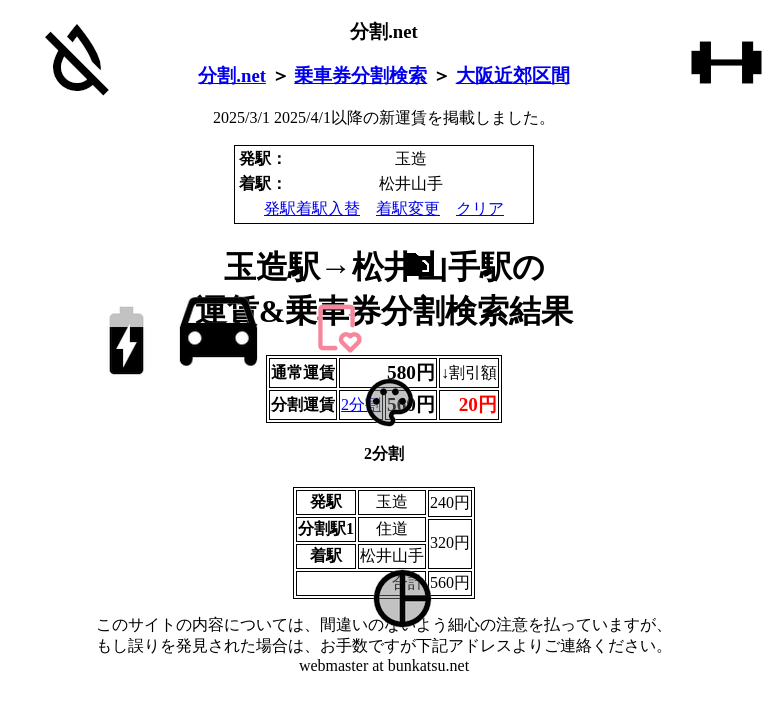 The width and height of the screenshot is (768, 720). Describe the element at coordinates (389, 402) in the screenshot. I see `access color or theme customization options` at that location.